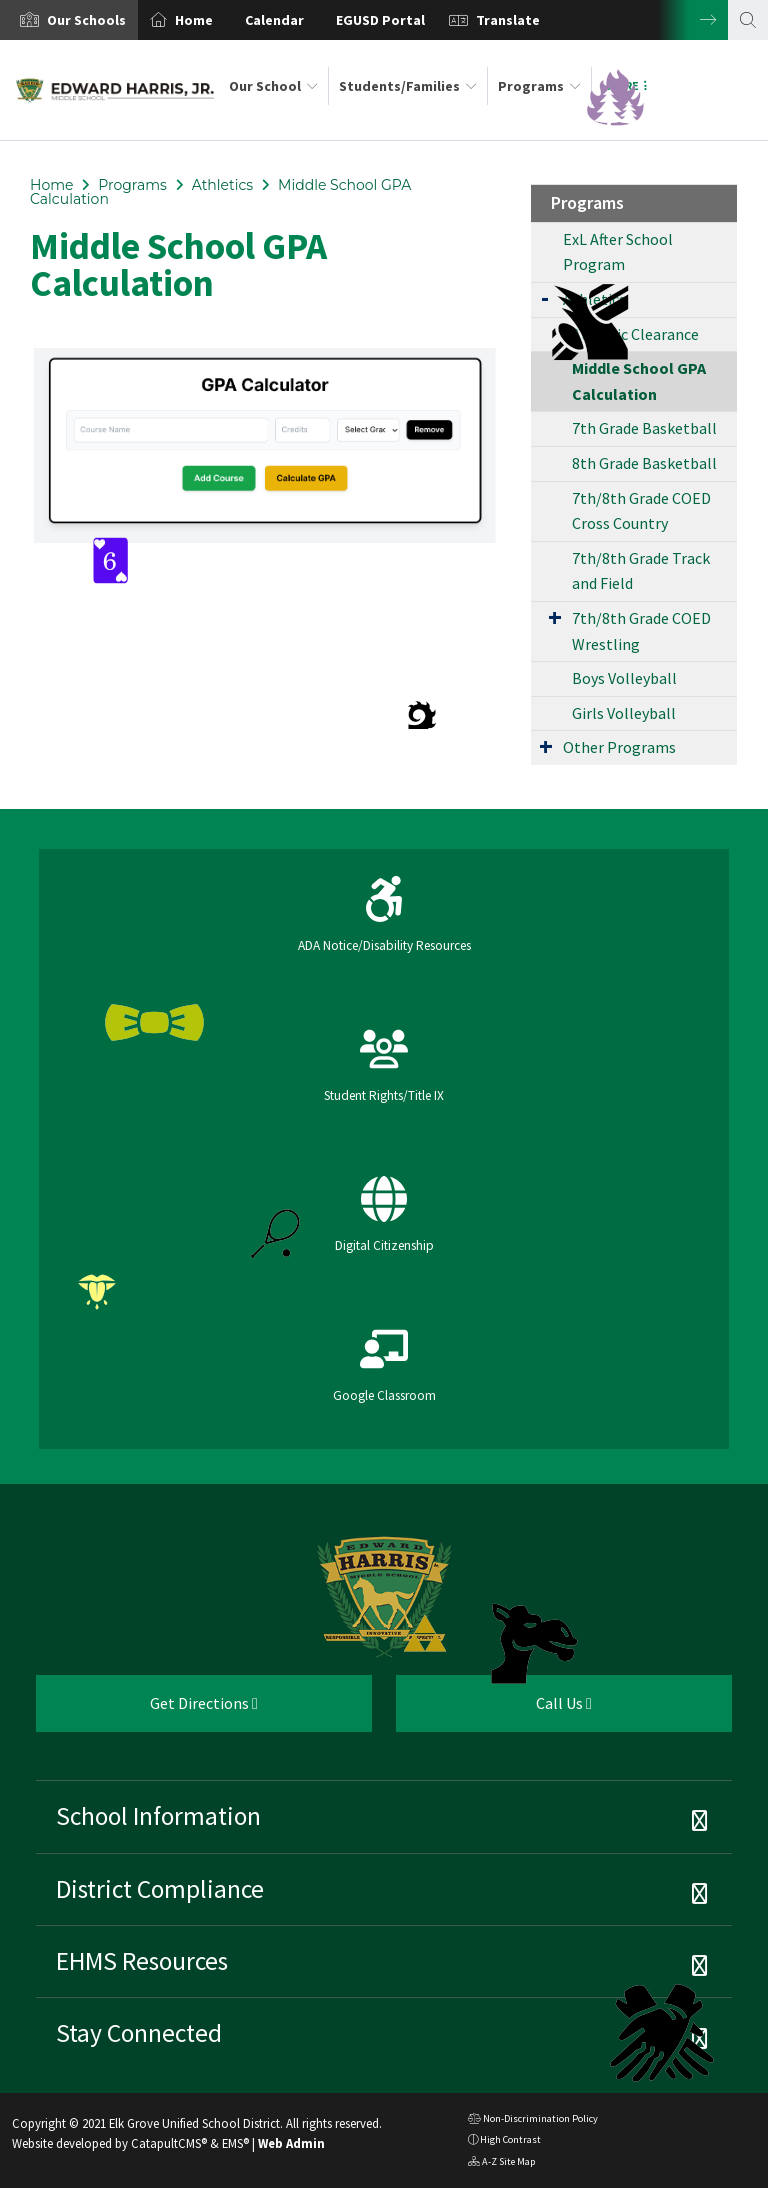 The width and height of the screenshot is (768, 2188). What do you see at coordinates (97, 1292) in the screenshot?
I see `select tongue or taste-related action in a game` at bounding box center [97, 1292].